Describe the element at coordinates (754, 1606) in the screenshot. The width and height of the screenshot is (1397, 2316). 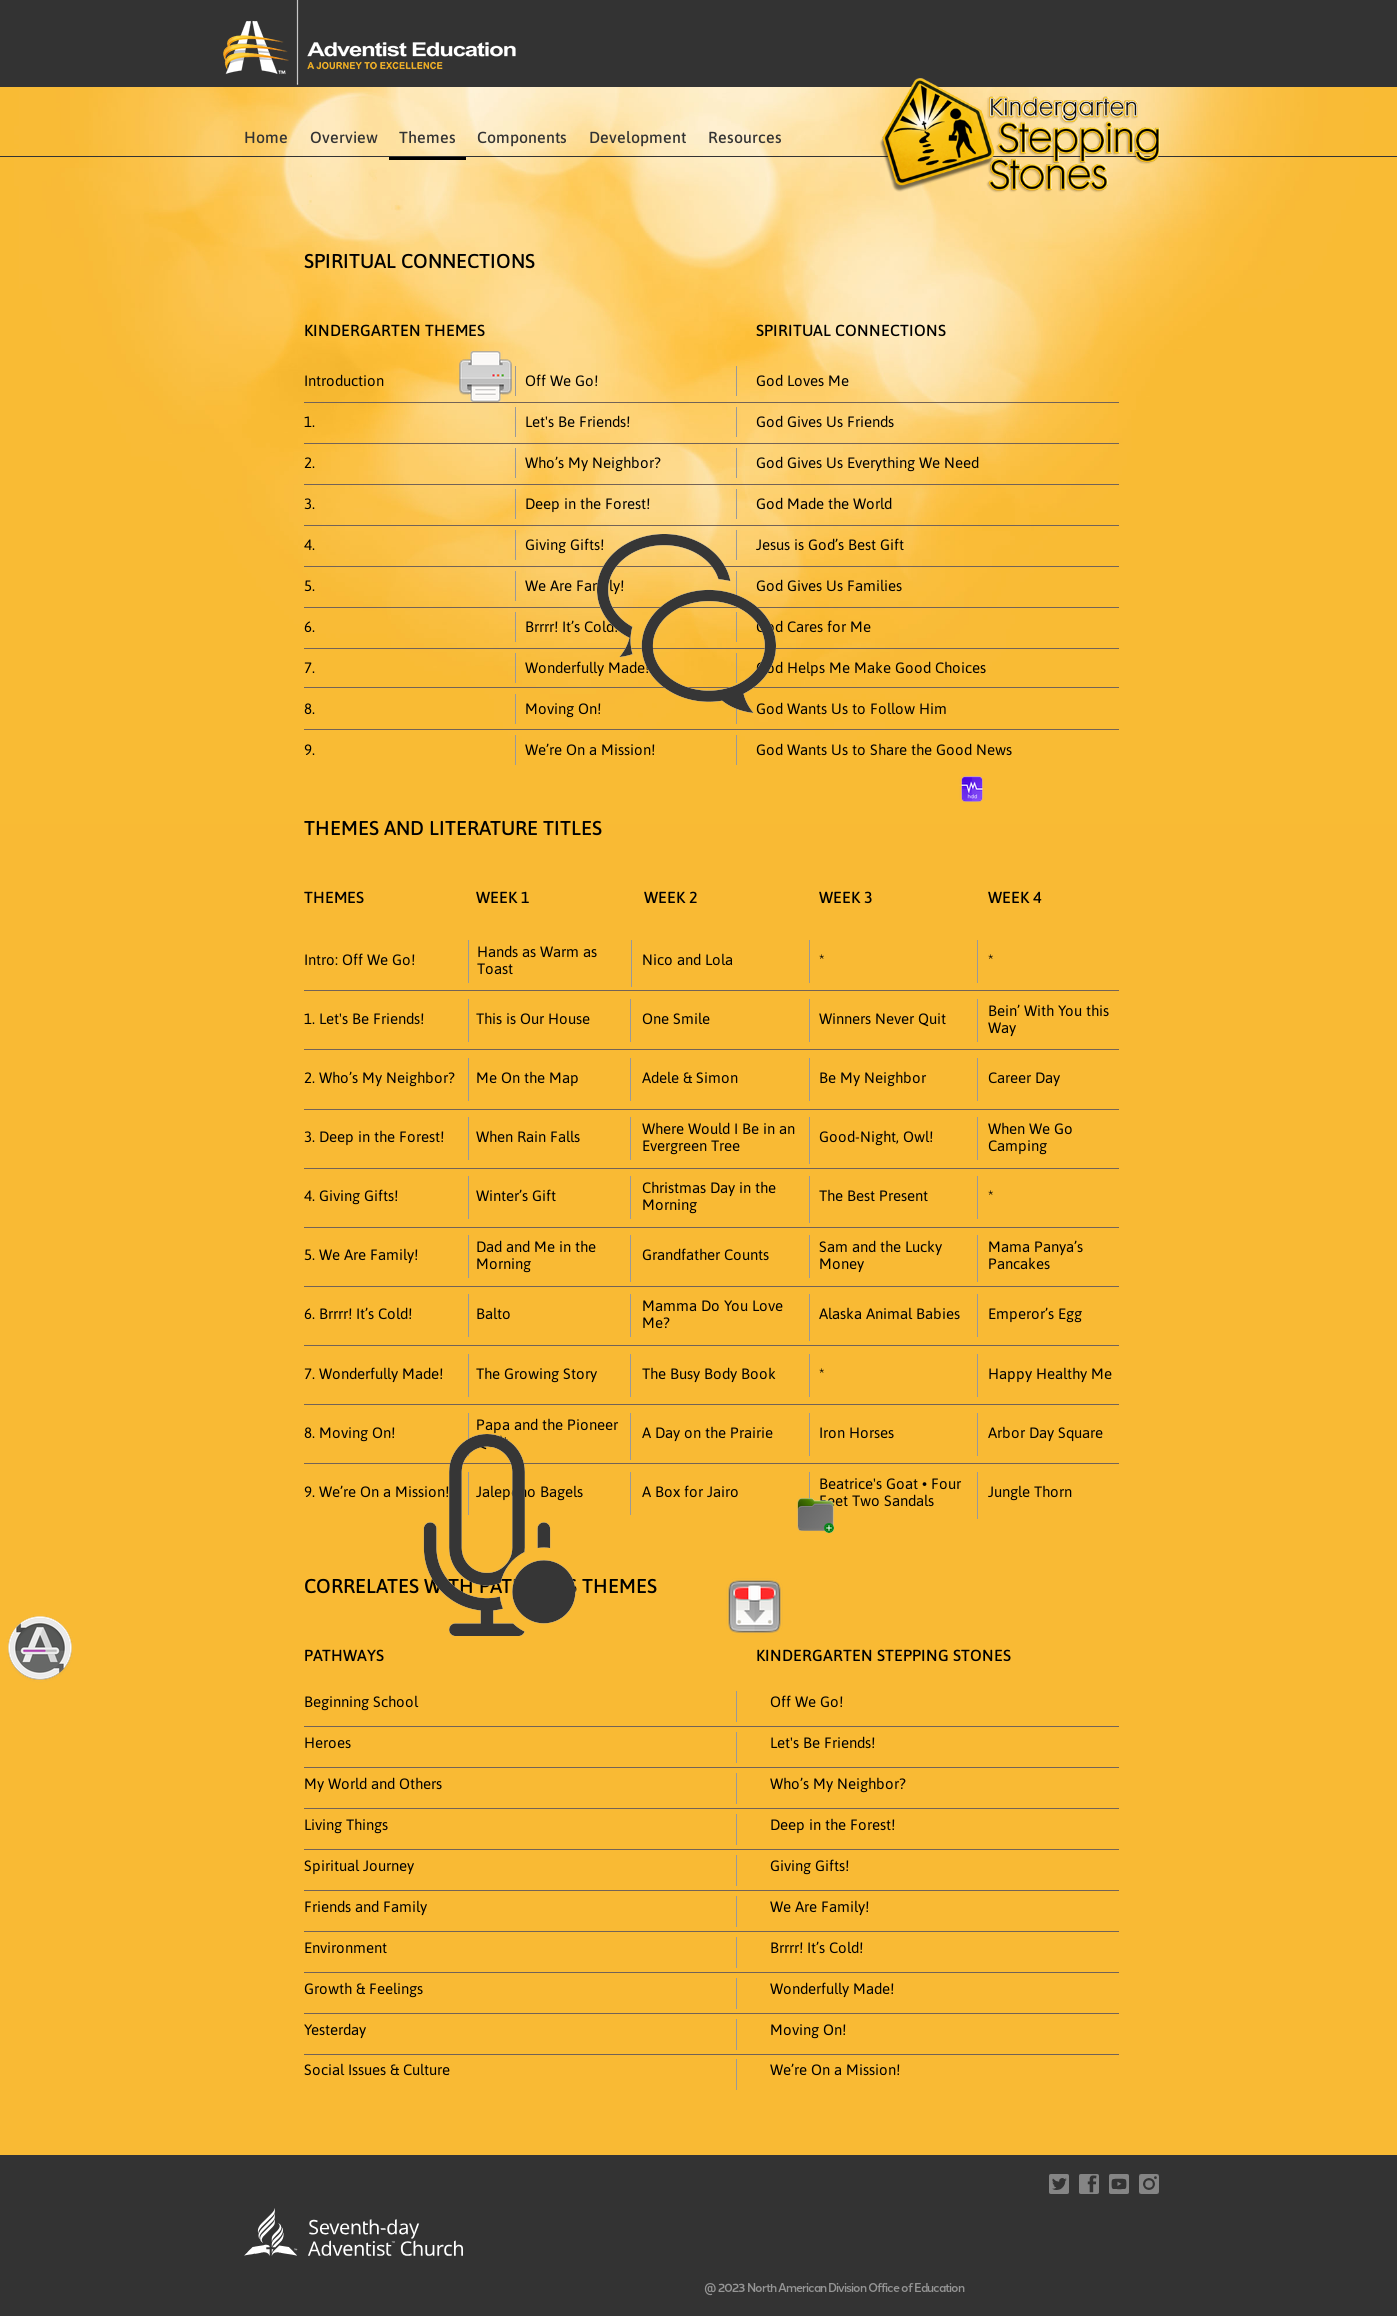
I see `open transmission bittorrent client` at that location.